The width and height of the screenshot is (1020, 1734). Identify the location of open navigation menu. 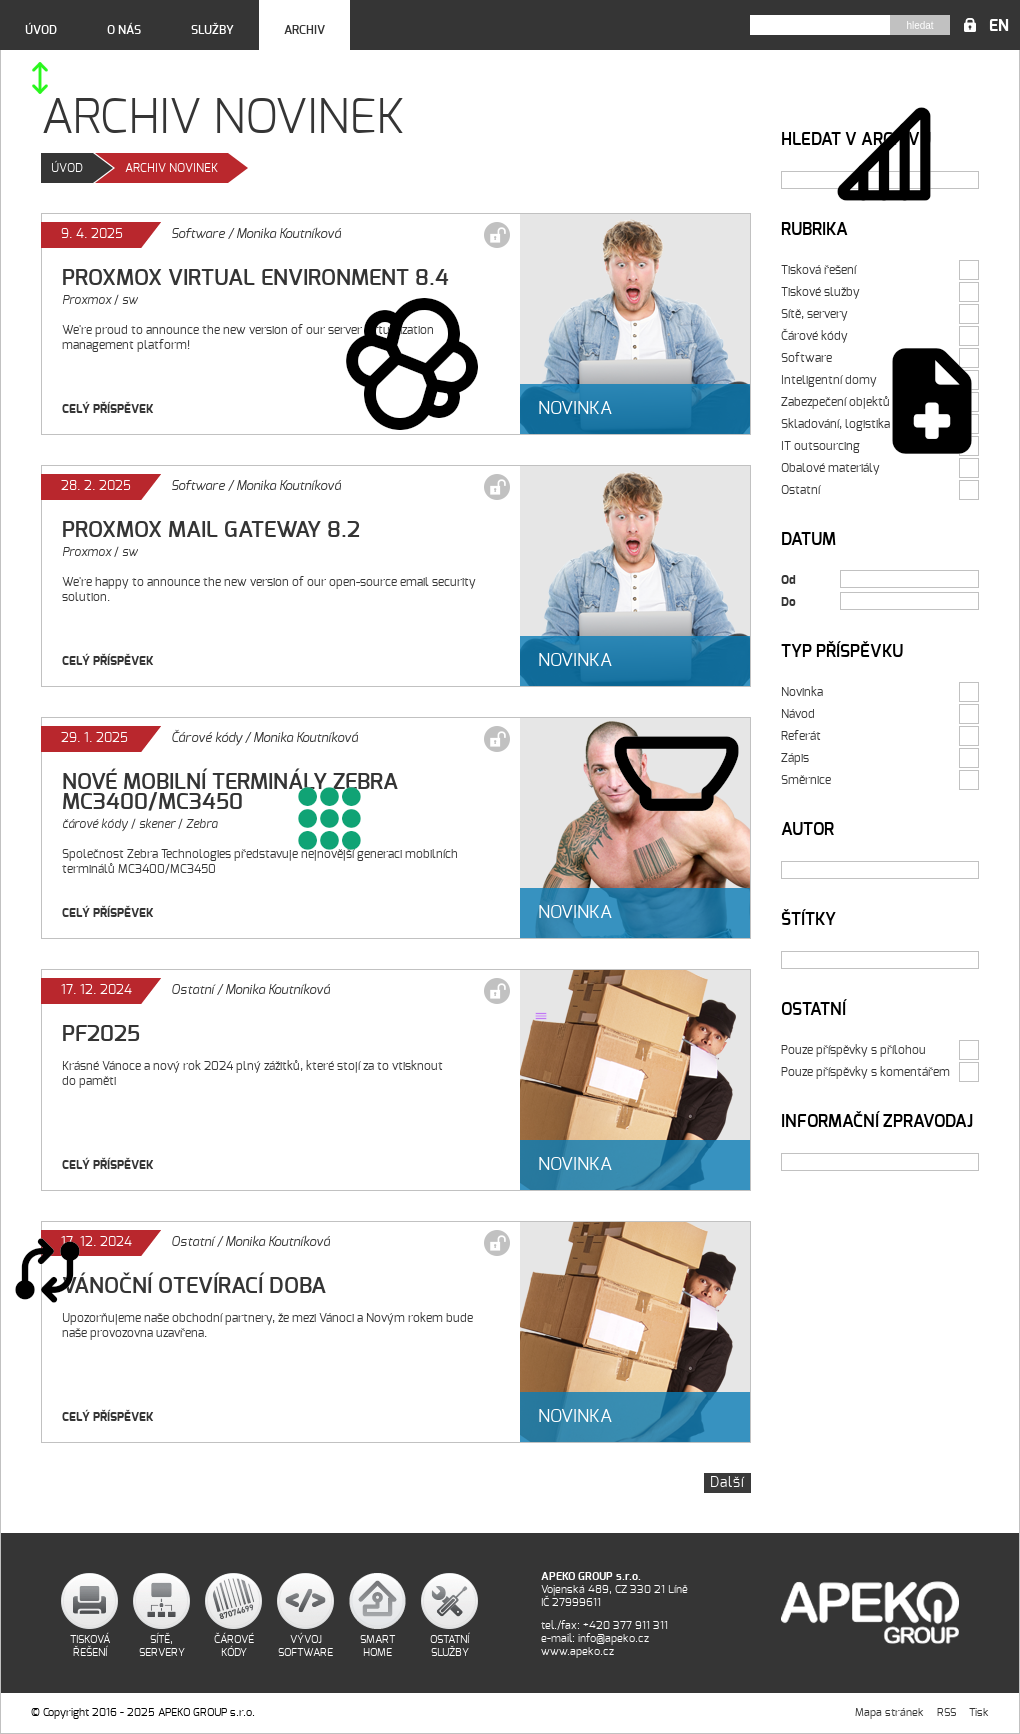
(541, 1016).